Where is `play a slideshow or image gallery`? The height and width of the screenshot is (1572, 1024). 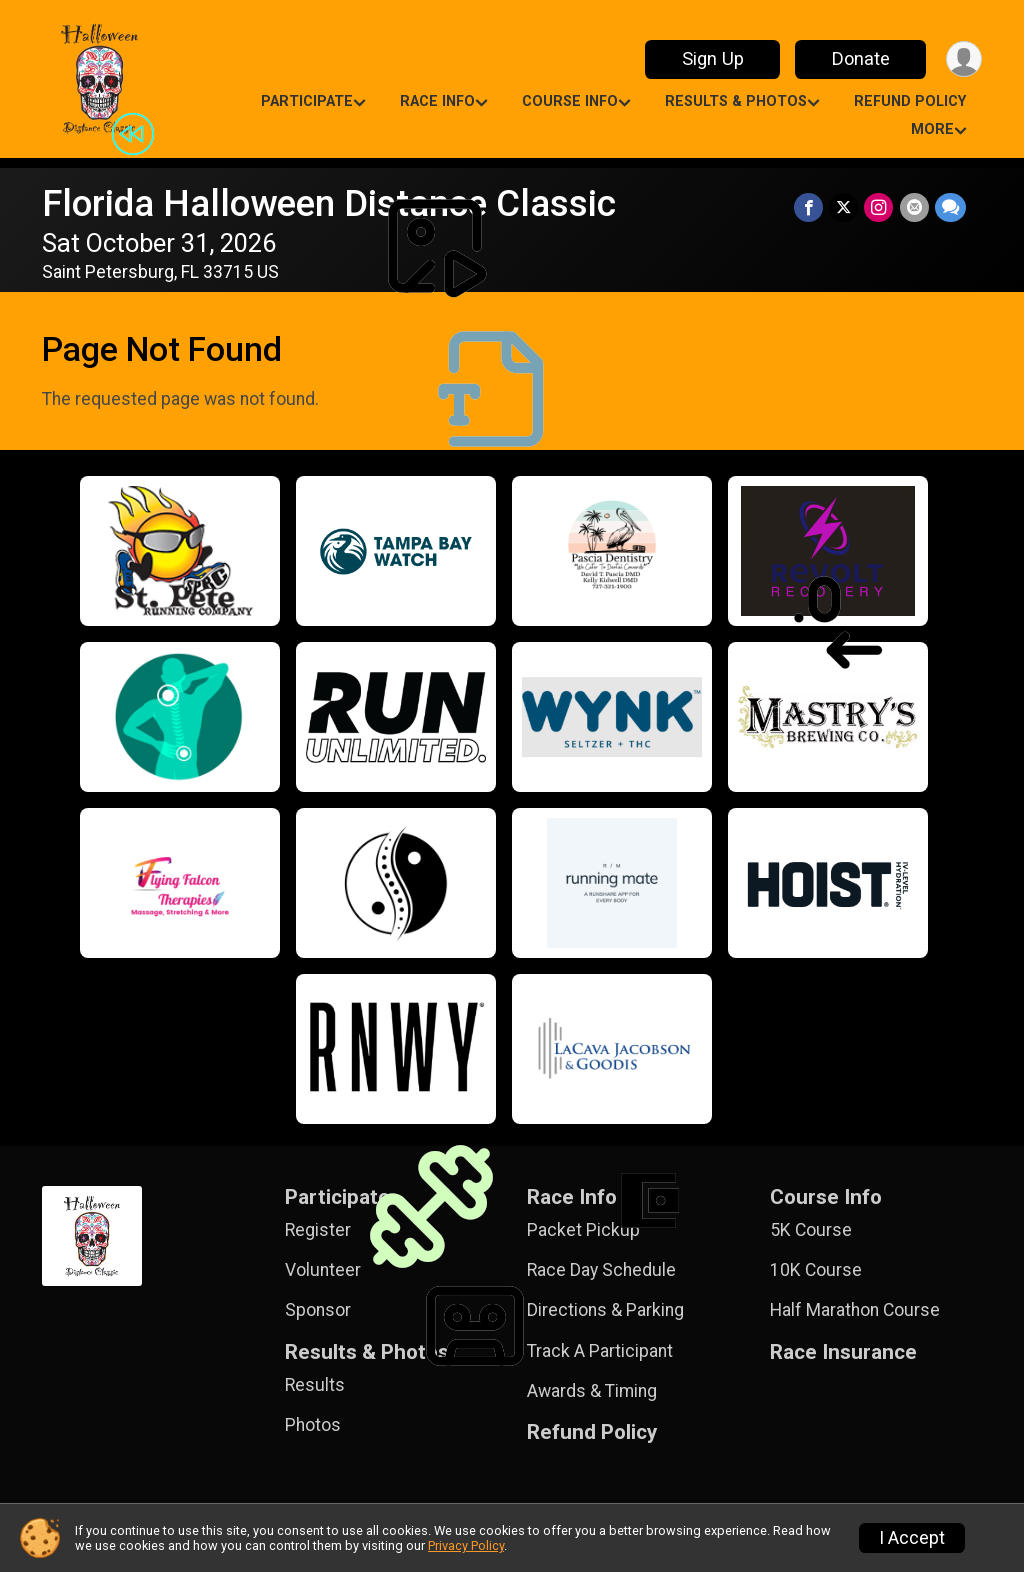
play a slideshow or image gallery is located at coordinates (435, 246).